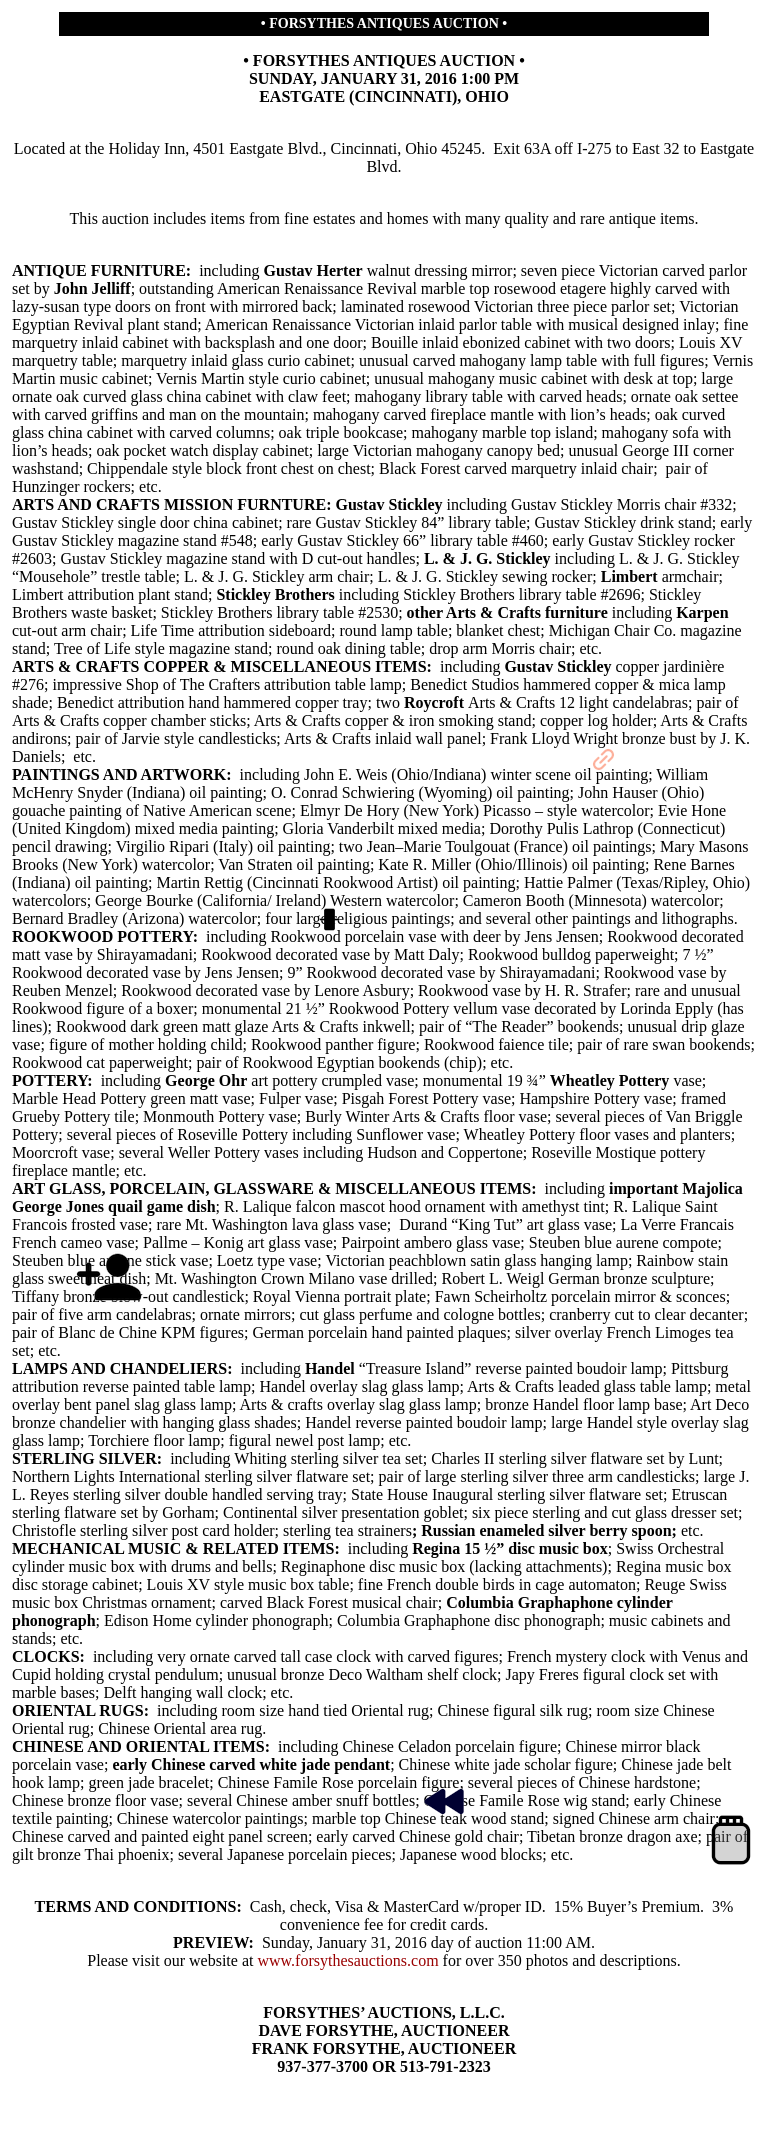 The height and width of the screenshot is (2156, 768). I want to click on align object to vertical center, so click(329, 919).